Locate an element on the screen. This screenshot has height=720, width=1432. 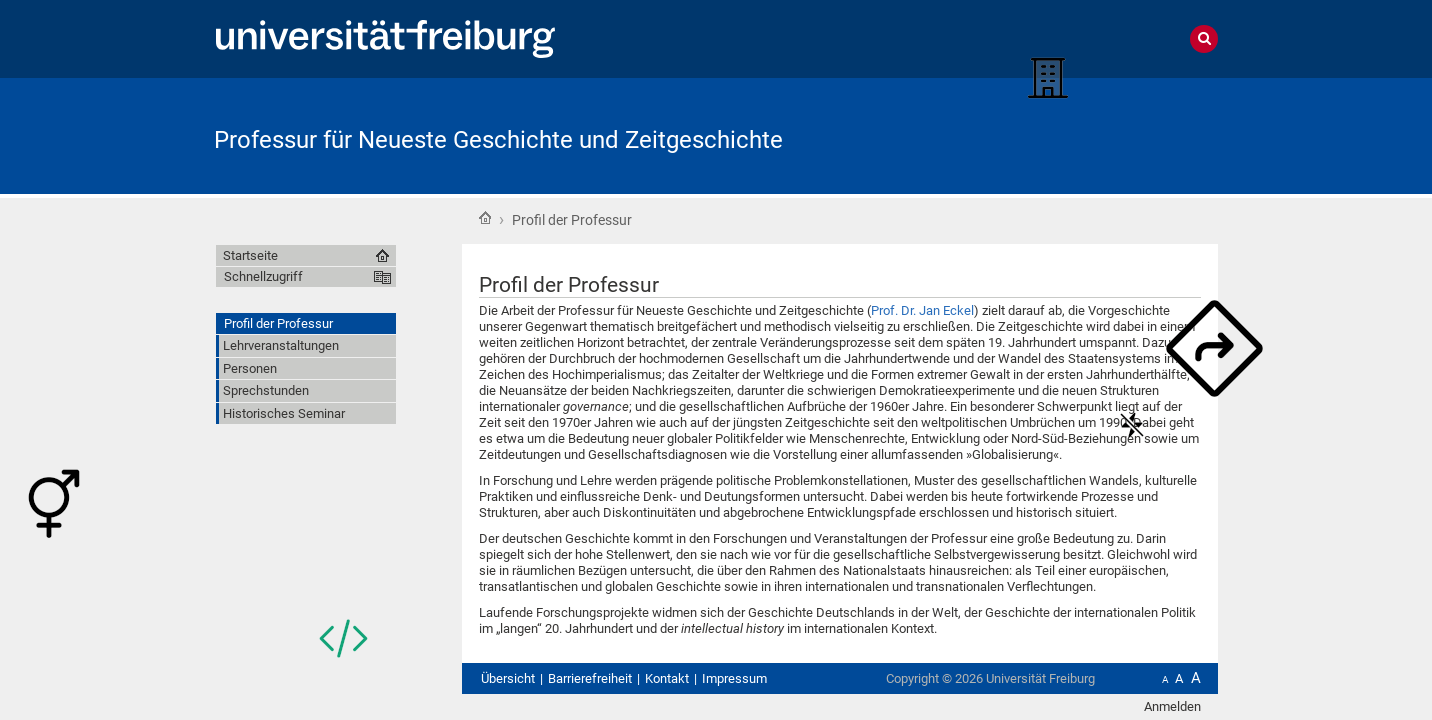
view or edit source code is located at coordinates (343, 638).